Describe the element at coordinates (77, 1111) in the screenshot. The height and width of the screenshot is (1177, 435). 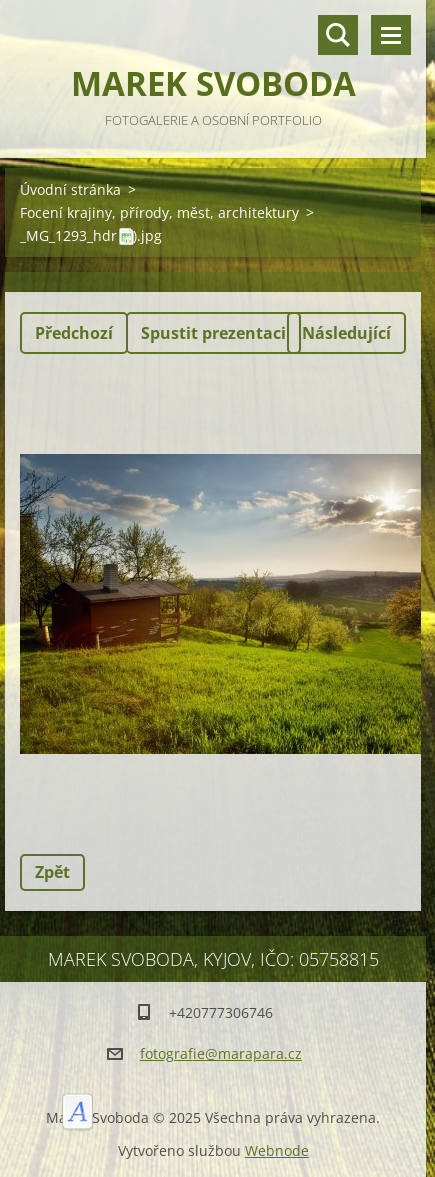
I see `open a font file` at that location.